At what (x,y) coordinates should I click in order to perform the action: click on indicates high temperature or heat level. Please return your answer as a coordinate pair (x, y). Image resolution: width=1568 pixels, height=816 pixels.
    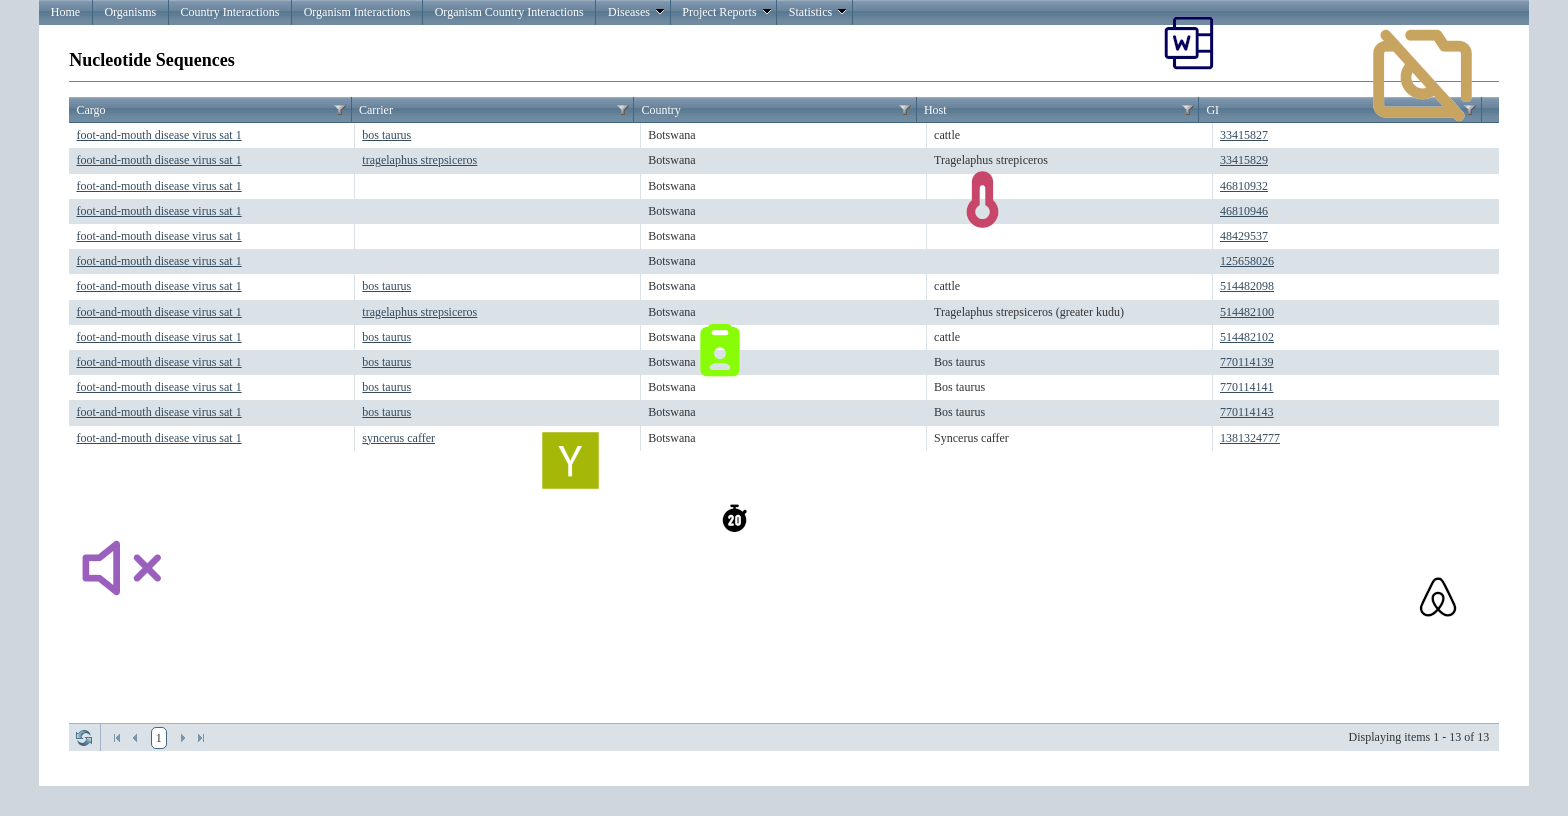
    Looking at the image, I should click on (982, 199).